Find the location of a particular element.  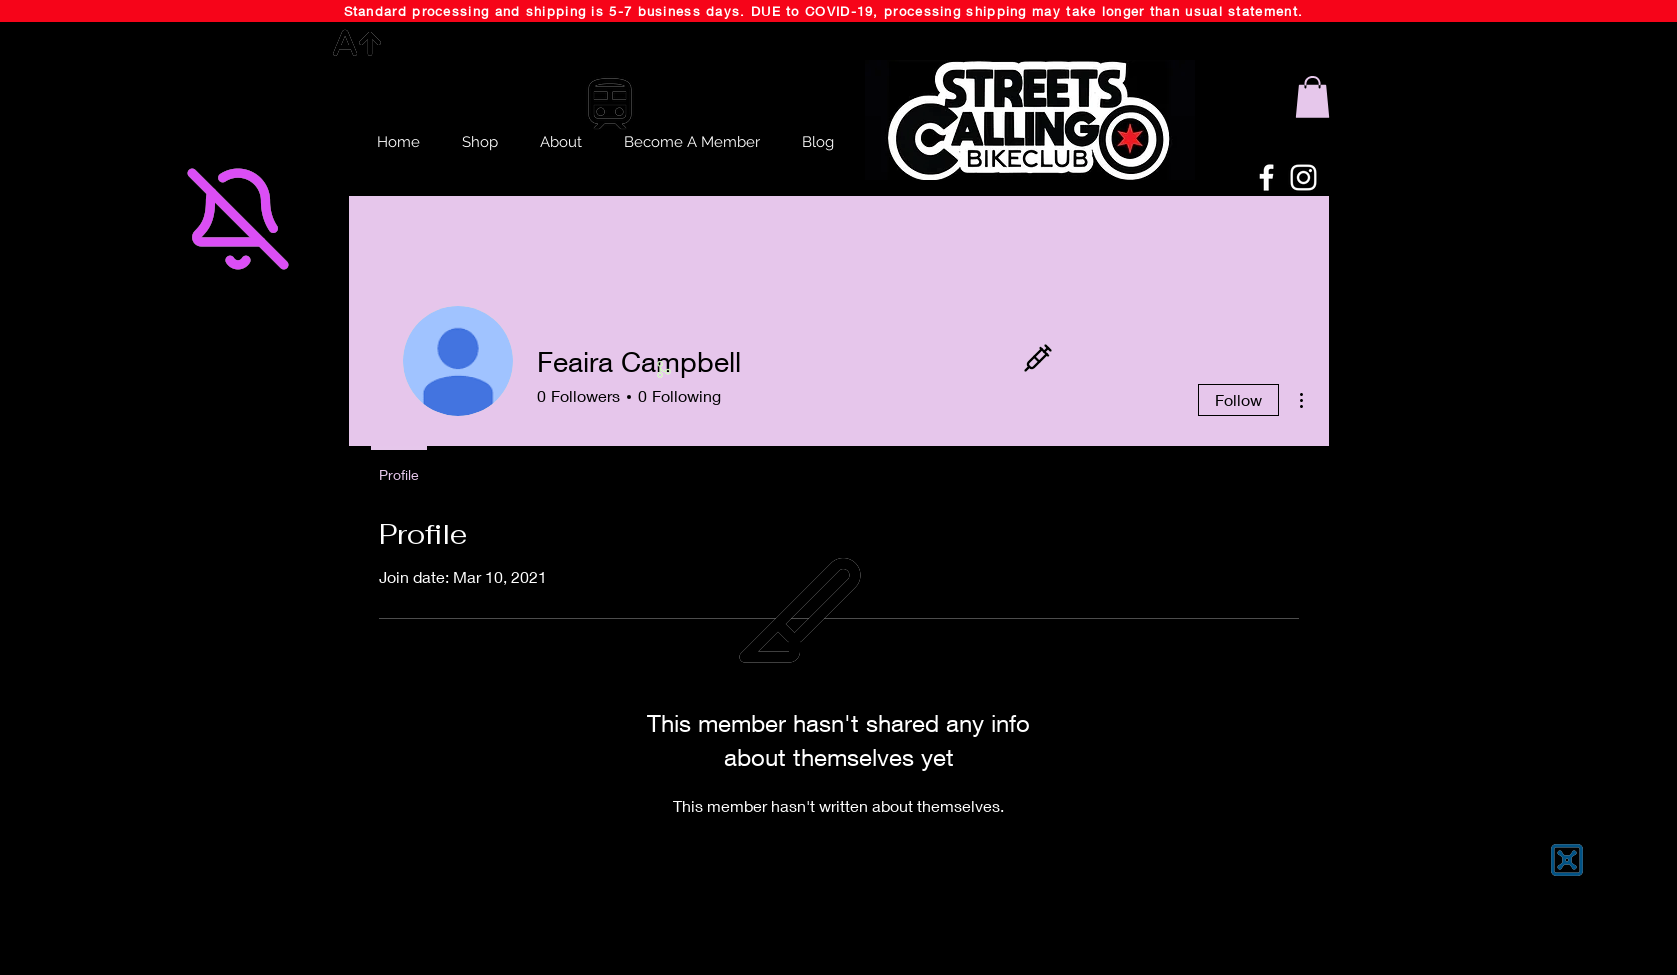

increase font size is located at coordinates (357, 45).